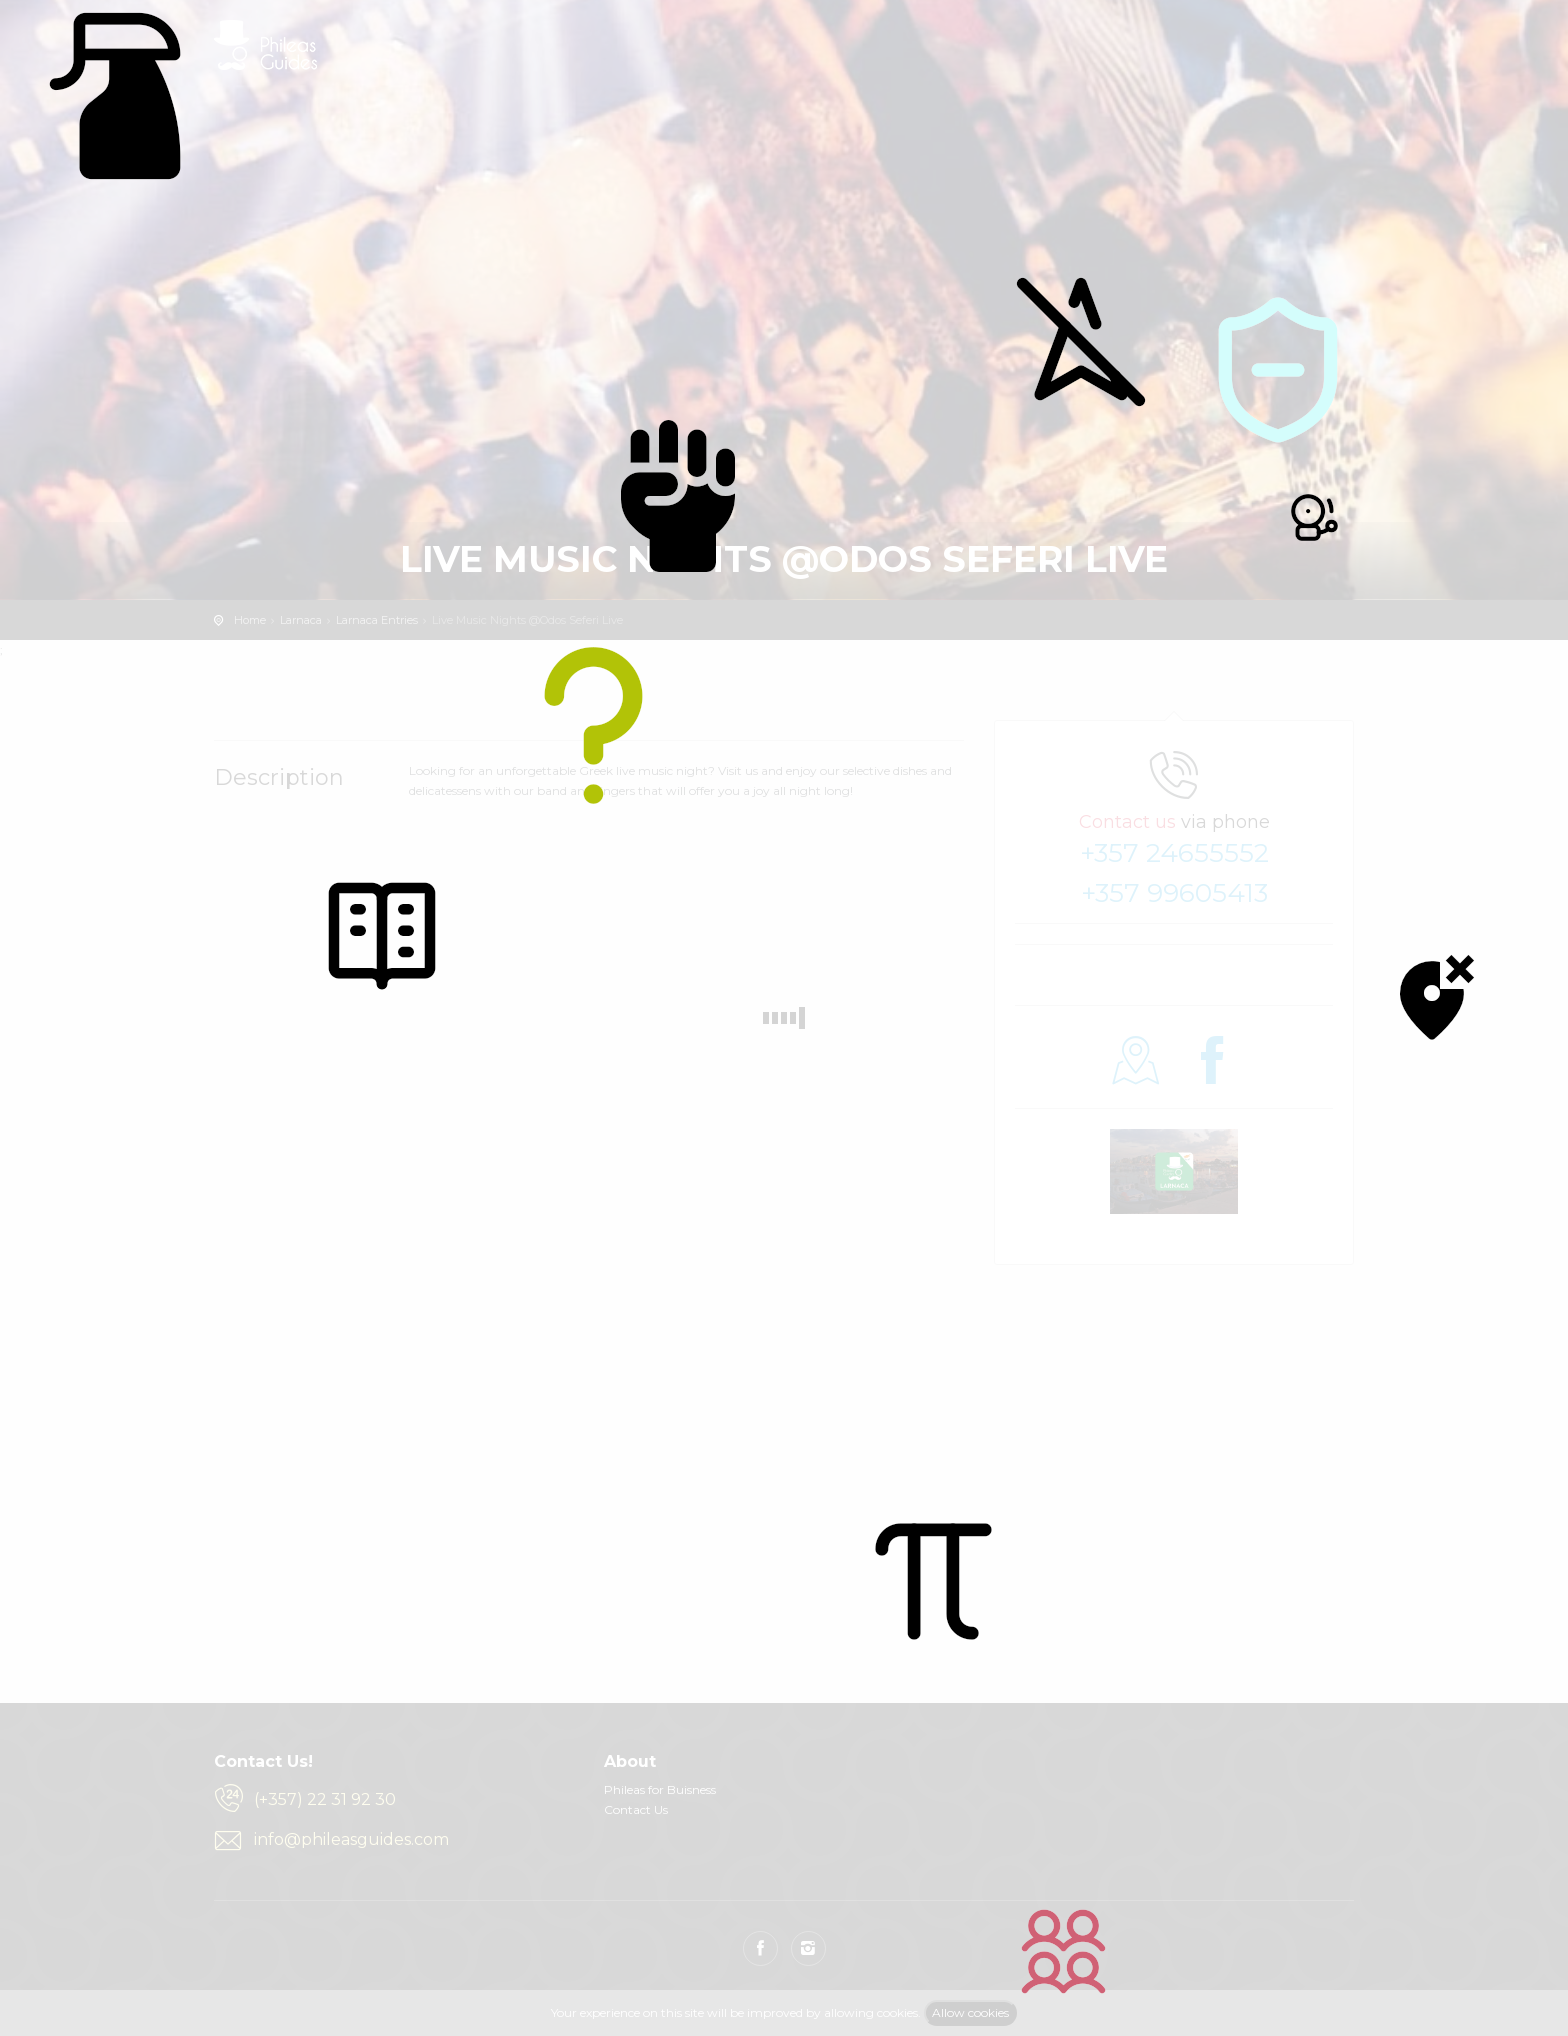 The width and height of the screenshot is (1568, 2036). What do you see at coordinates (1278, 370) in the screenshot?
I see `remove or reduce security protection` at bounding box center [1278, 370].